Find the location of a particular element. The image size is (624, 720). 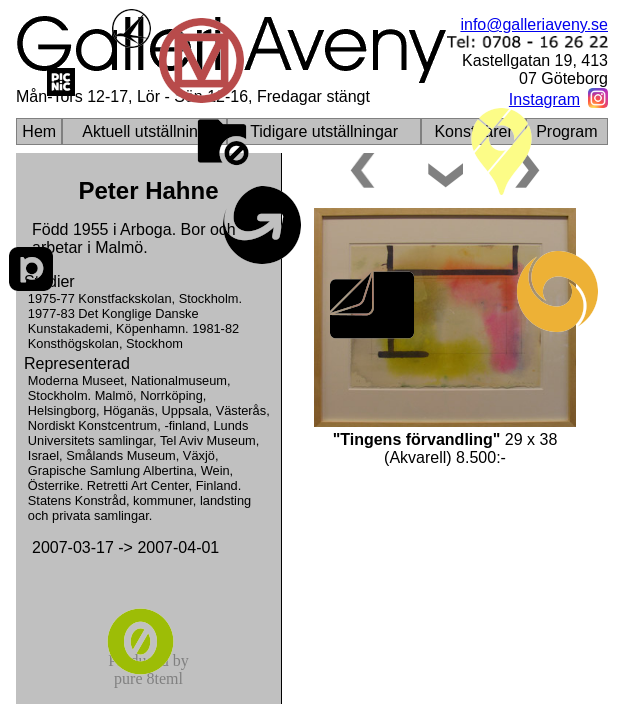

deepmind company logo is located at coordinates (557, 291).